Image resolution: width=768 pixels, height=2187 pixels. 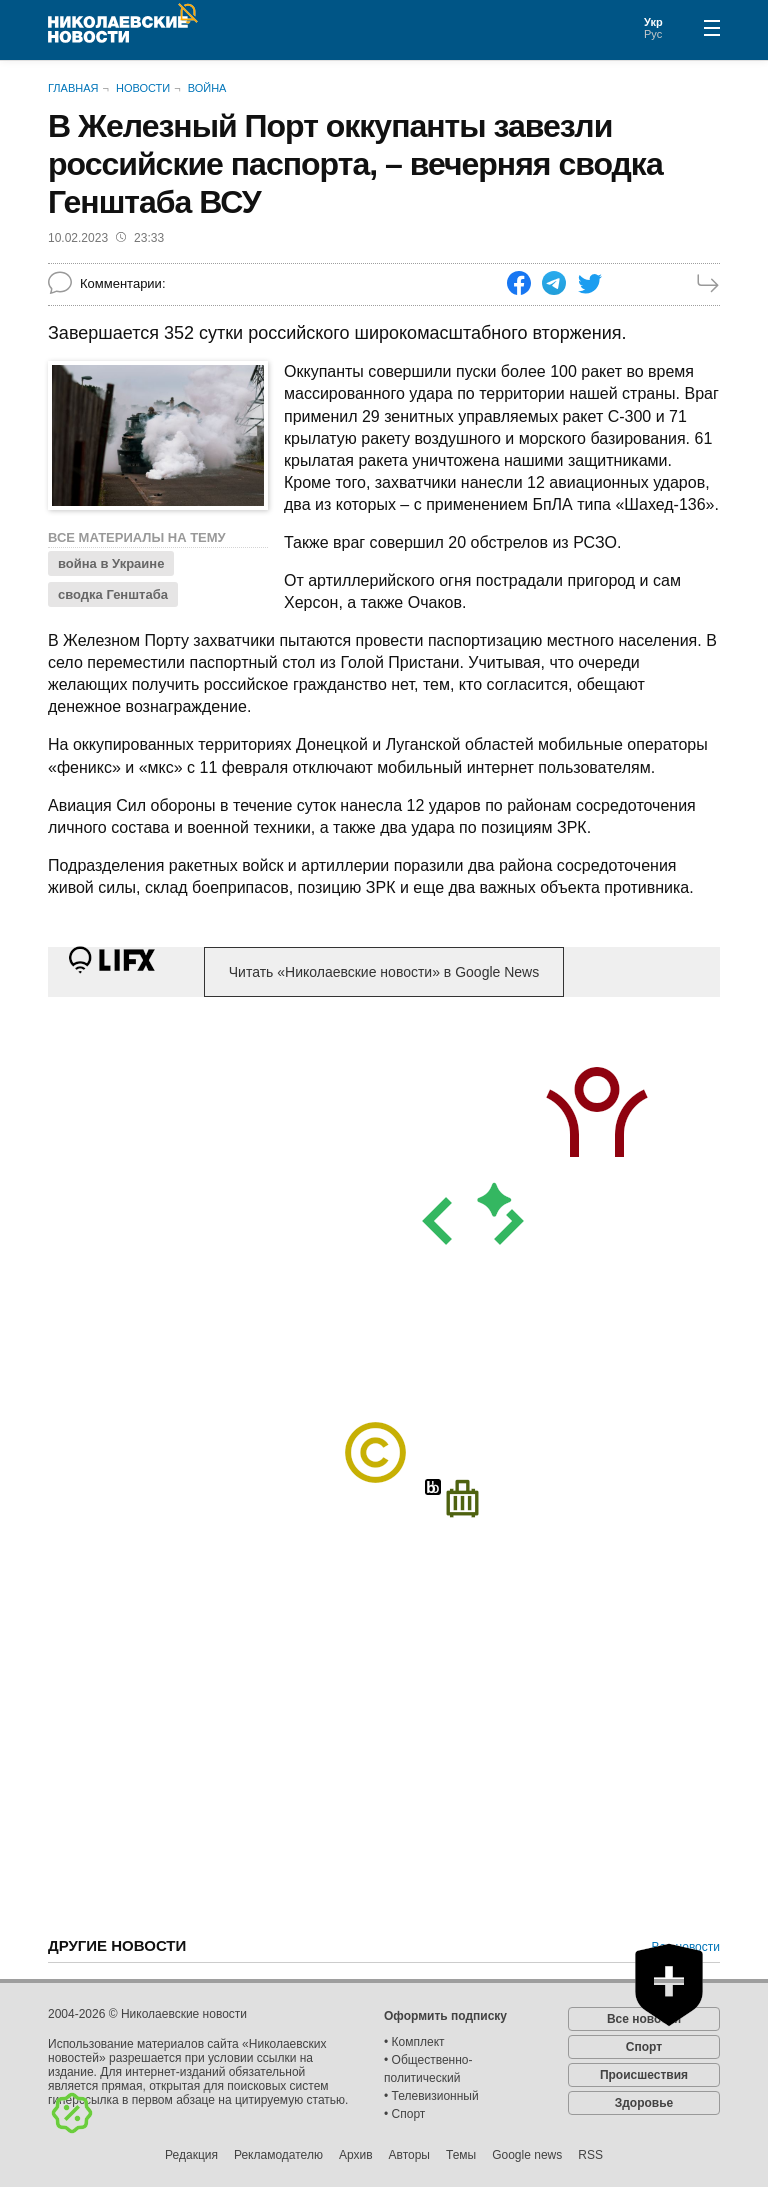 I want to click on open the LIFX smart lighting app, so click(x=112, y=960).